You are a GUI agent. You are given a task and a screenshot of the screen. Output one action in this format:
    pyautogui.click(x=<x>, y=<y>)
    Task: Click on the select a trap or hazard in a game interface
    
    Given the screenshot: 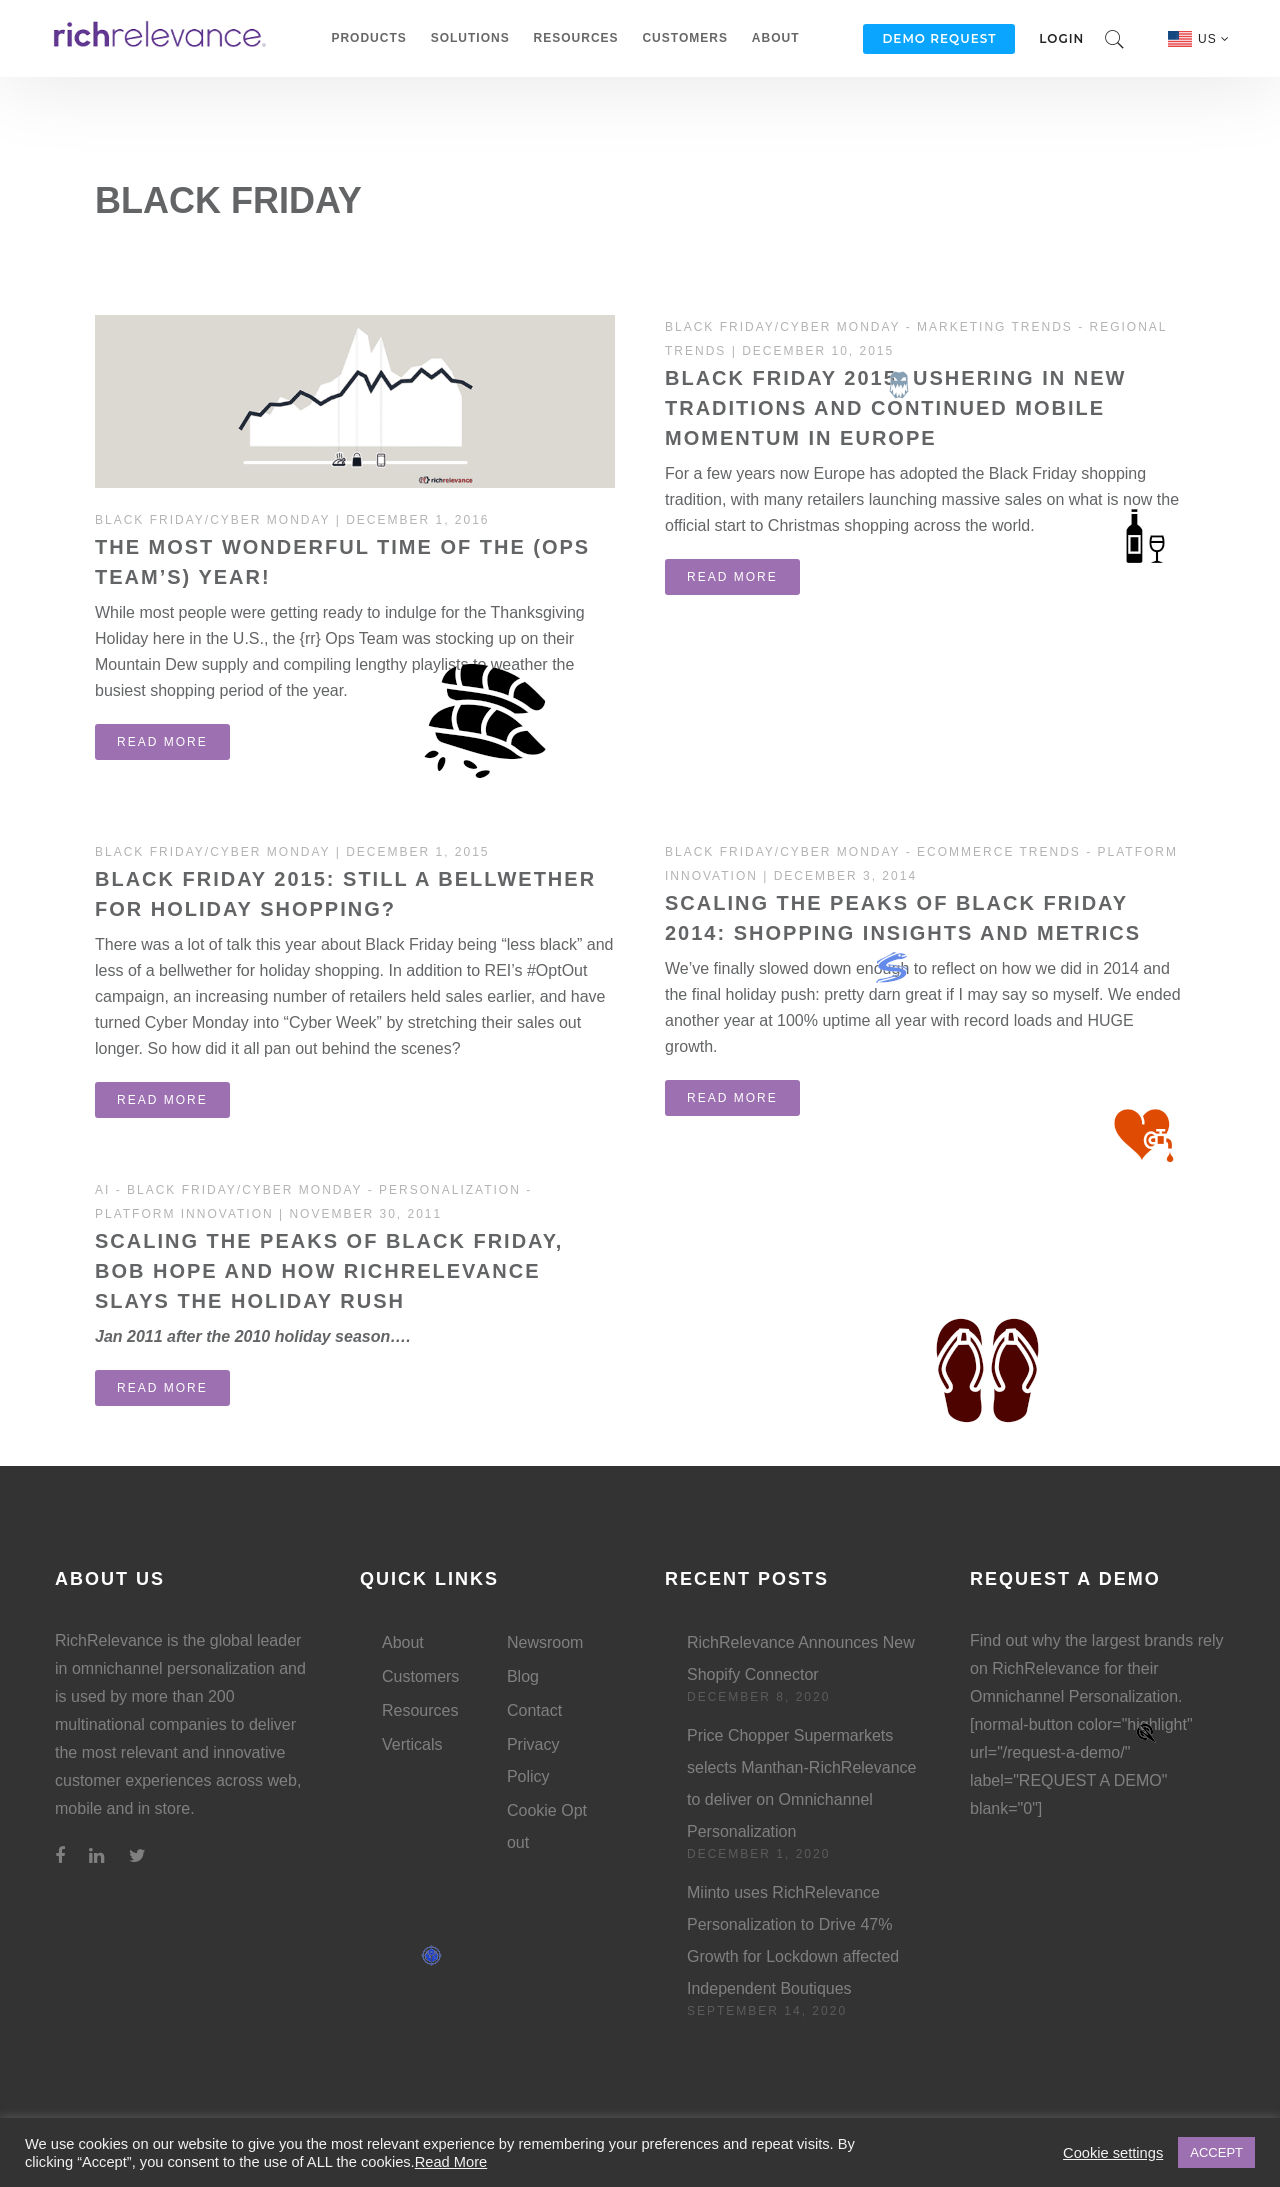 What is the action you would take?
    pyautogui.click(x=899, y=385)
    